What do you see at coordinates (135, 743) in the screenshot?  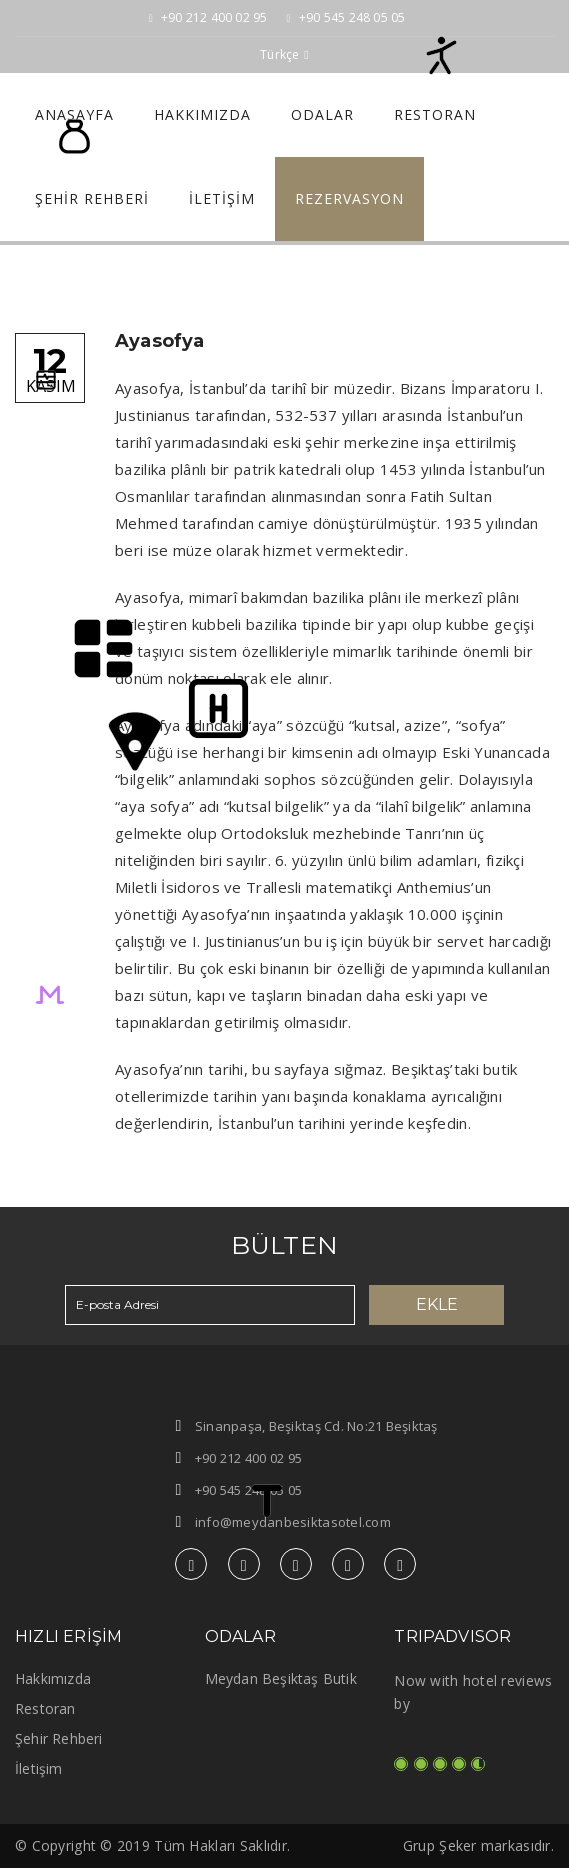 I see `find nearby pizza restaurants` at bounding box center [135, 743].